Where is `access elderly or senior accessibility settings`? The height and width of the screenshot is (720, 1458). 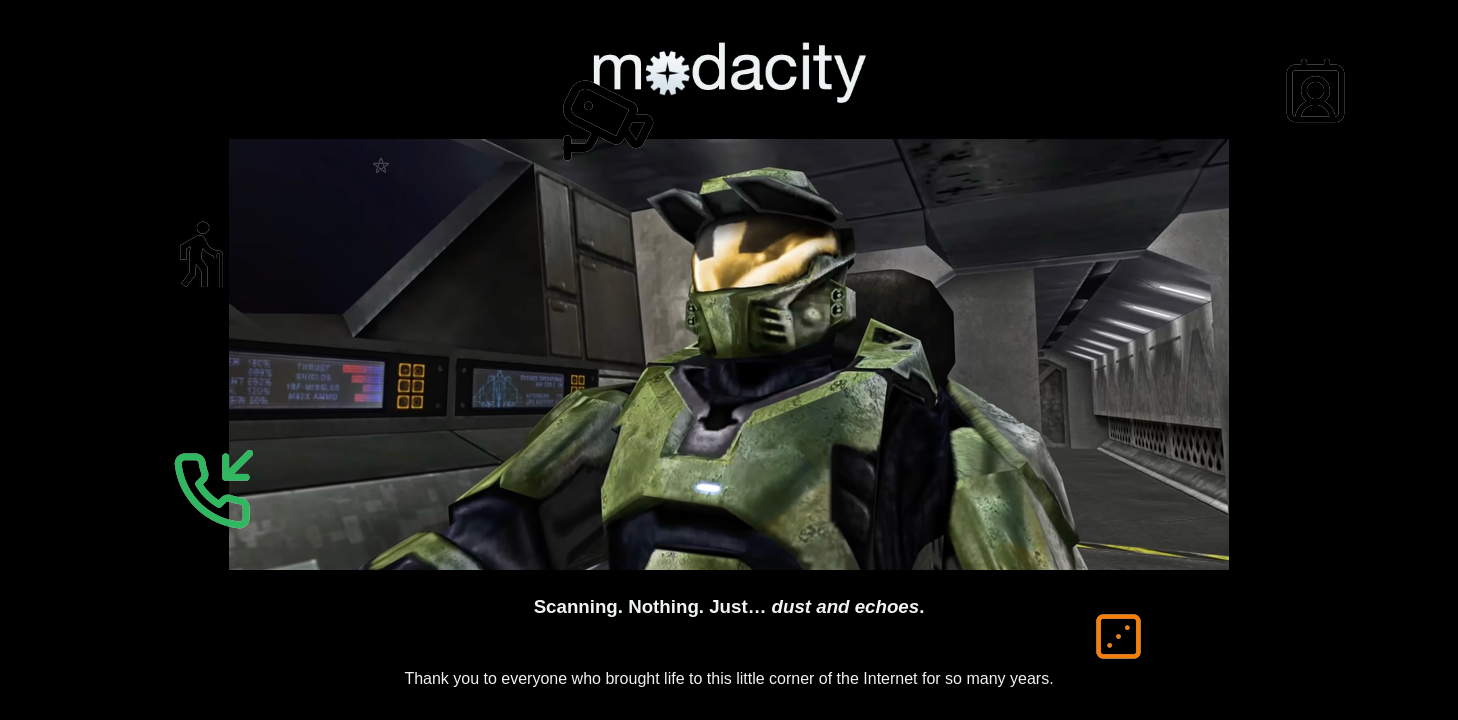 access elderly or senior accessibility settings is located at coordinates (198, 253).